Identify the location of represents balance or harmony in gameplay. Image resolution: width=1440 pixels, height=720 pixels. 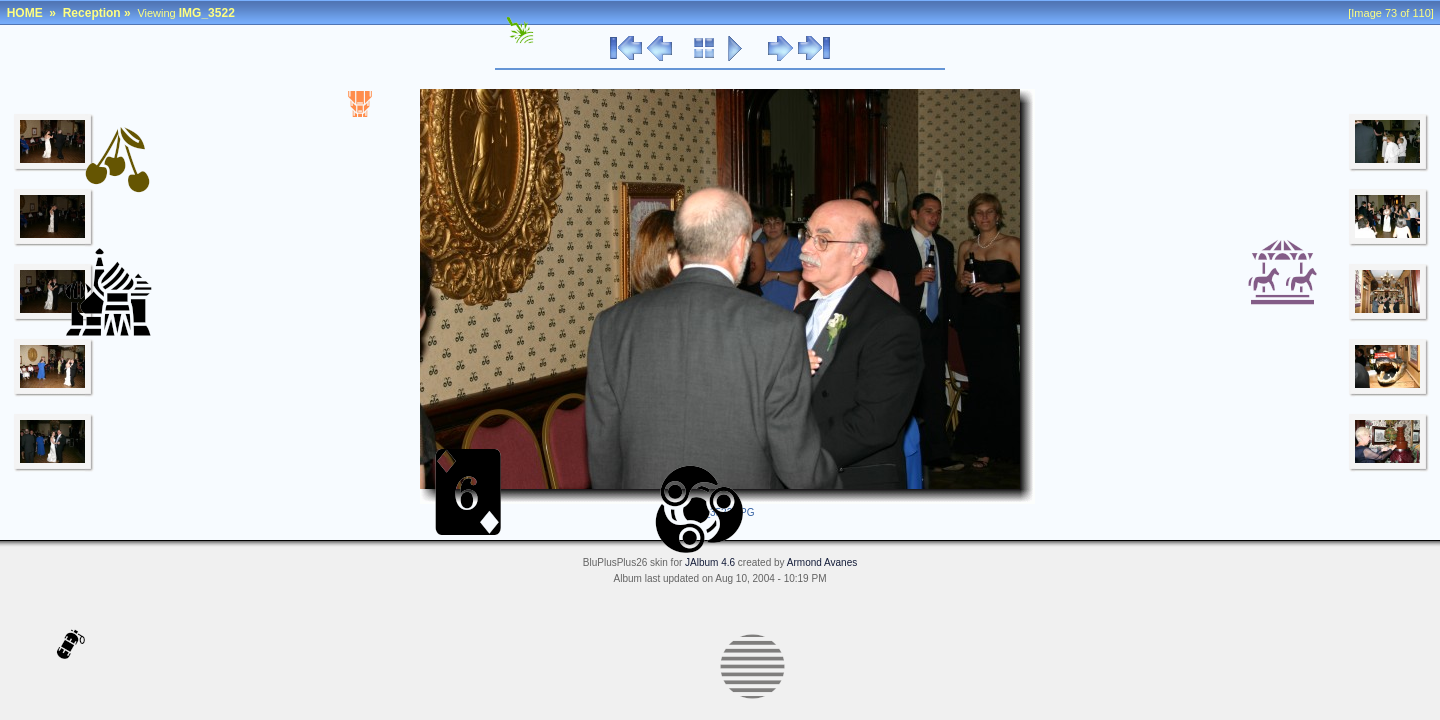
(699, 509).